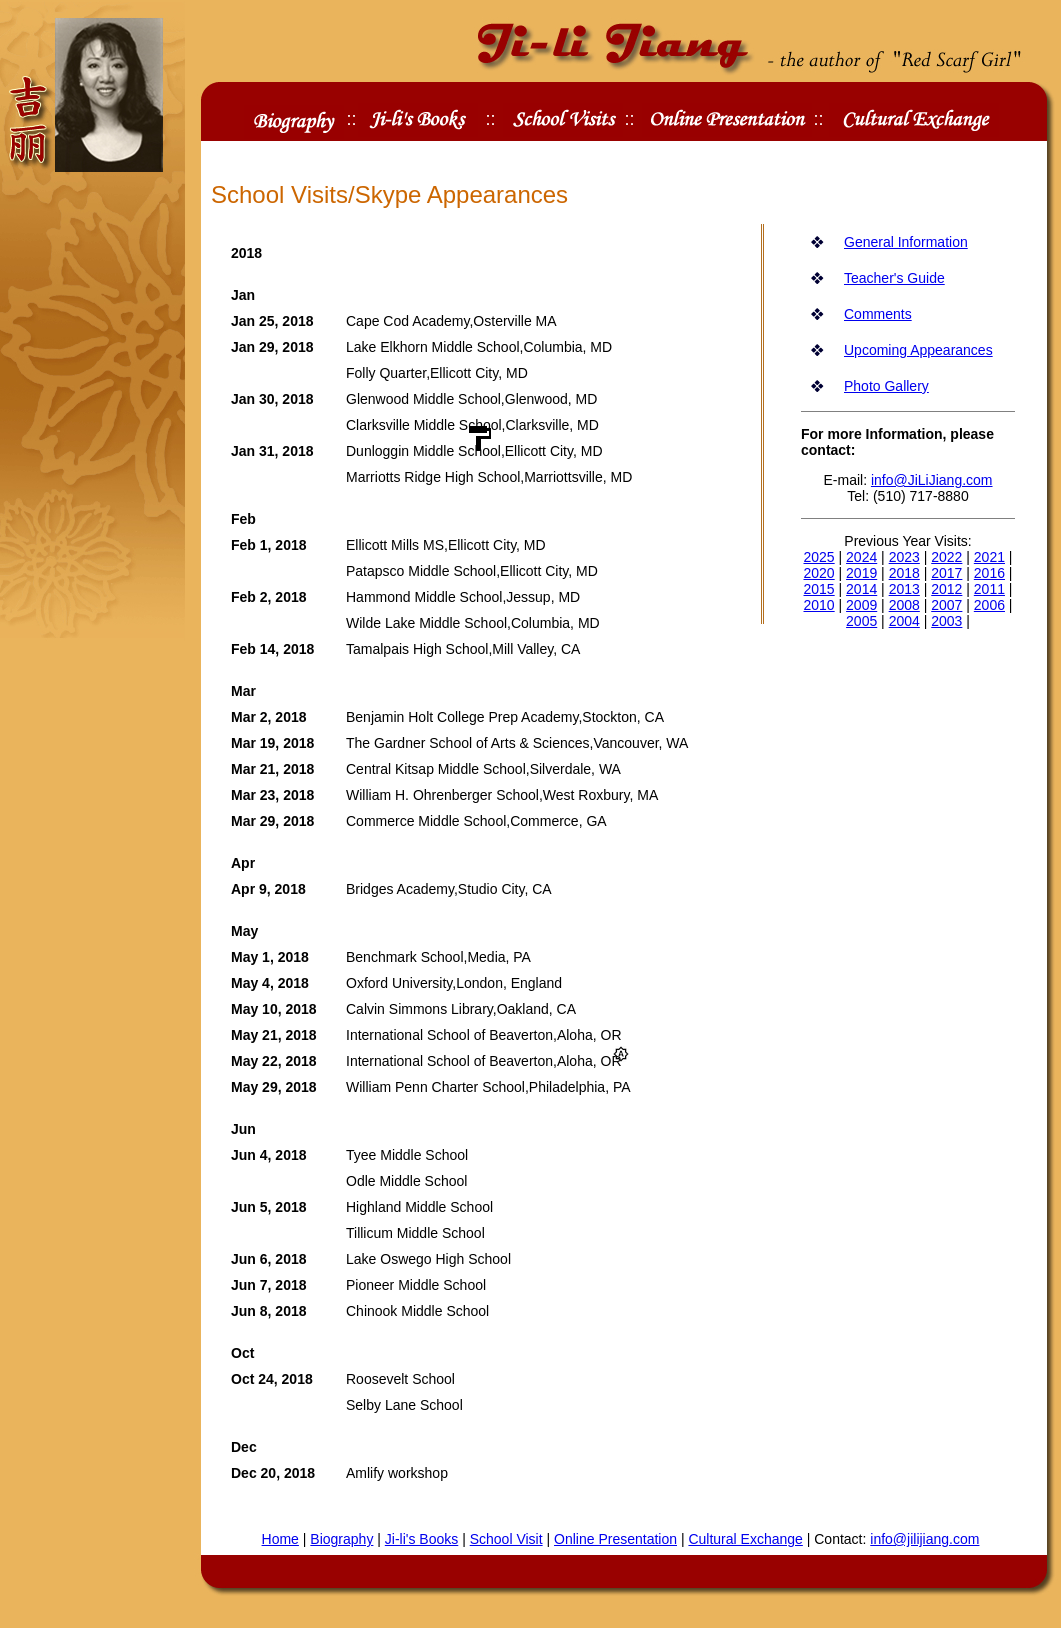 This screenshot has width=1061, height=1628. Describe the element at coordinates (479, 438) in the screenshot. I see `apply formatting style to selected content` at that location.